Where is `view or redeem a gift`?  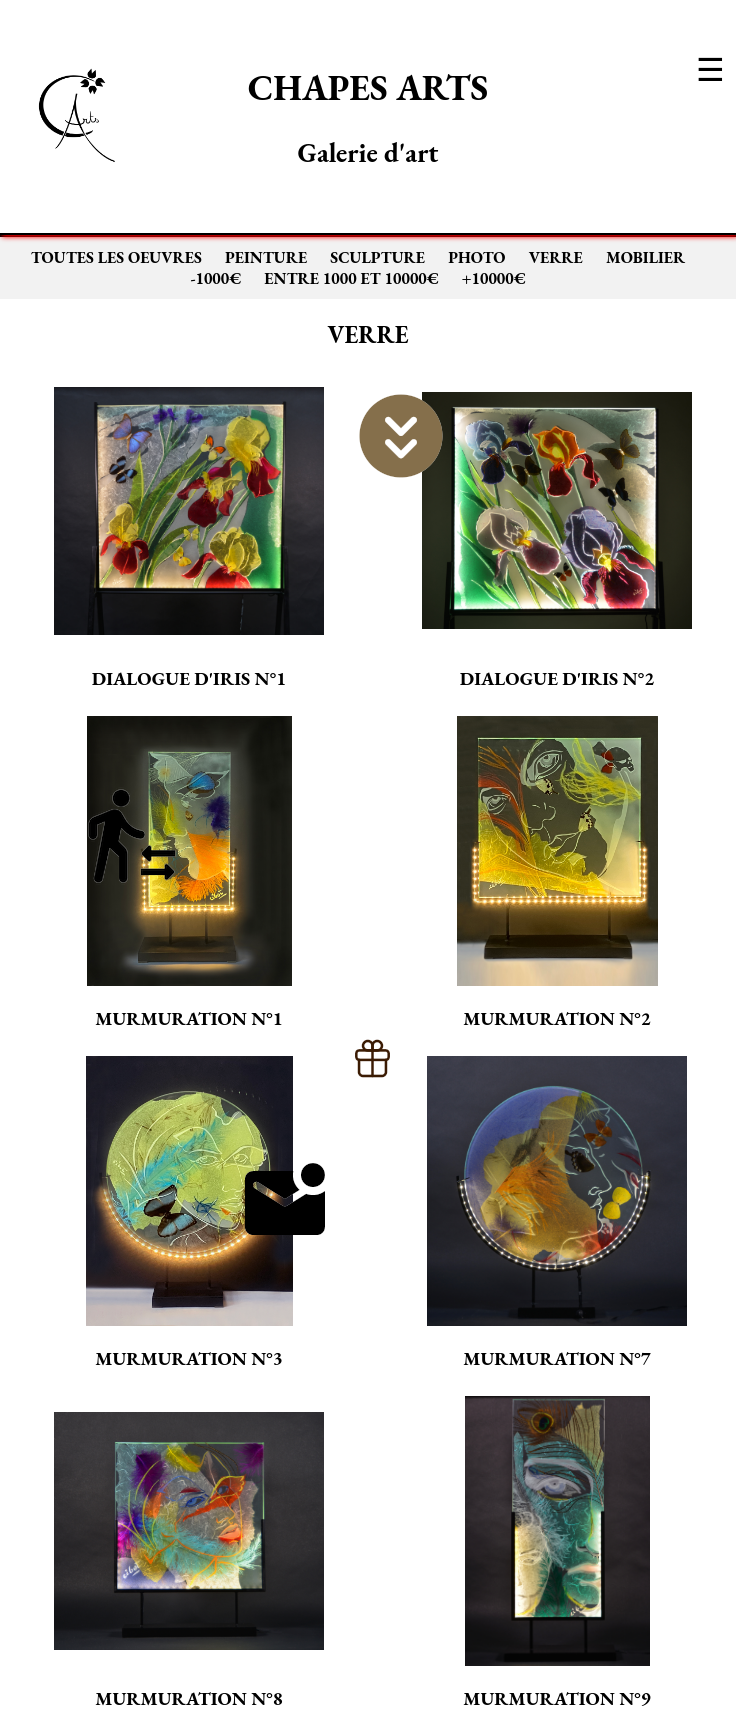
view or redeem a gift is located at coordinates (372, 1058).